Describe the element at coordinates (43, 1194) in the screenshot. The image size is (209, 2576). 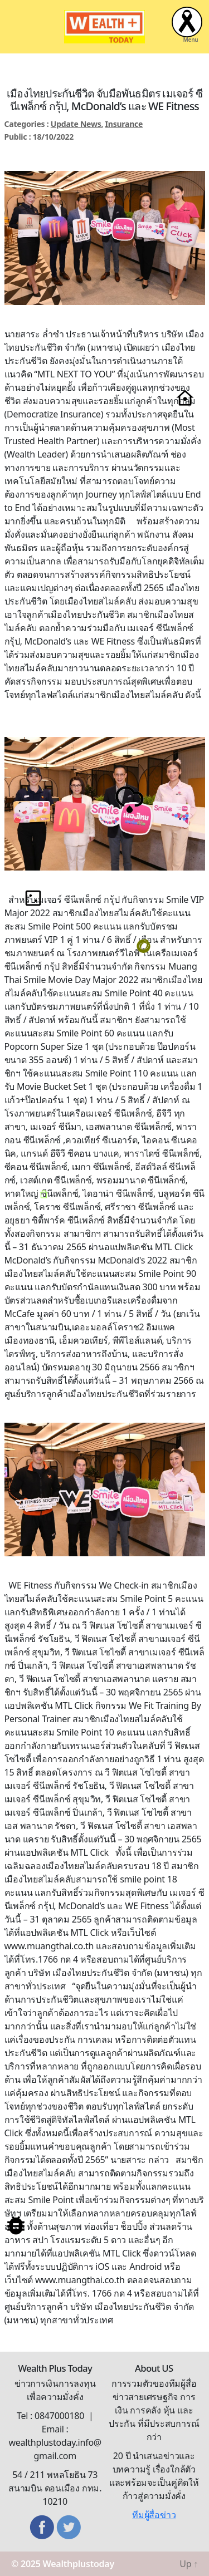
I see `delete selected item` at that location.